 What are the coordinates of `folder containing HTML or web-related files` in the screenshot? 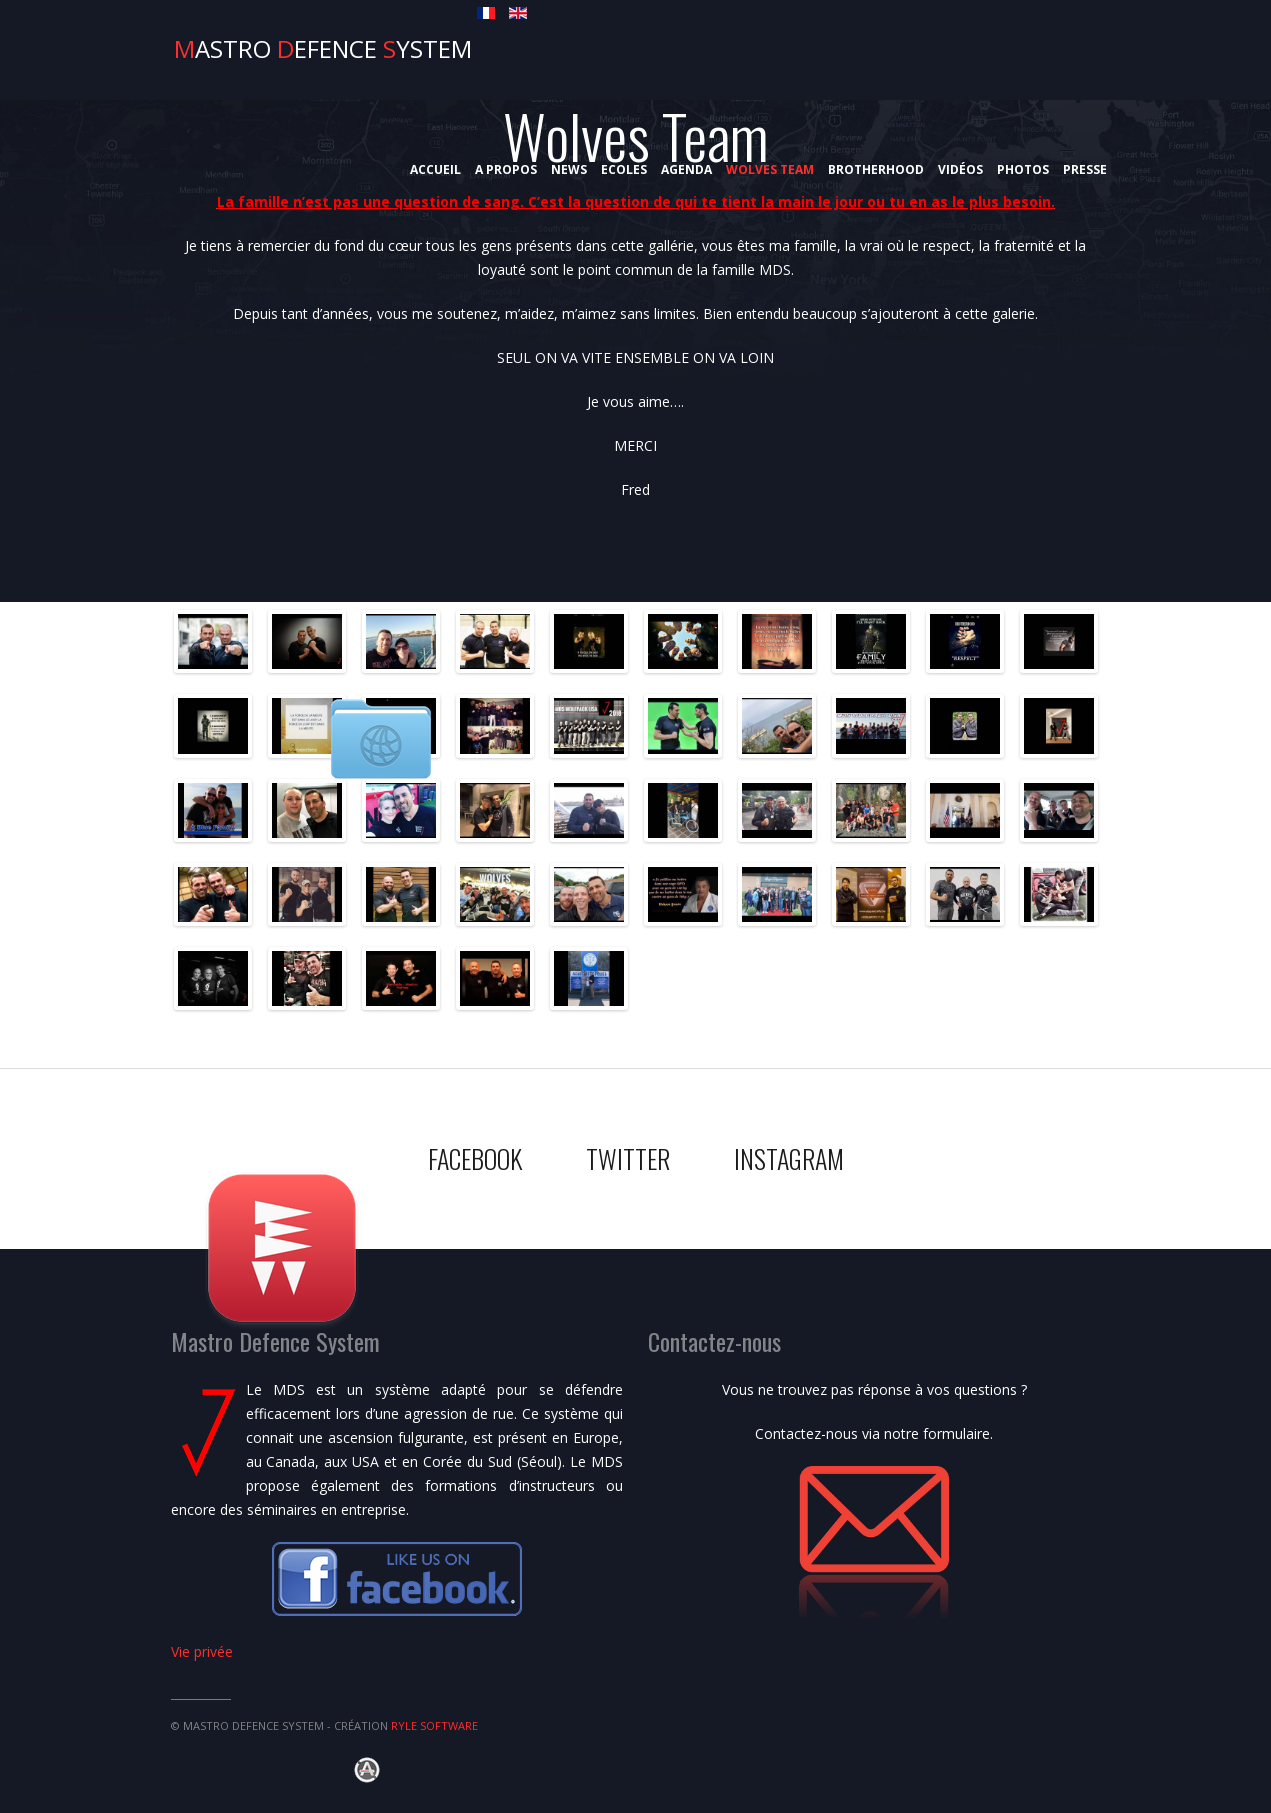 It's located at (381, 739).